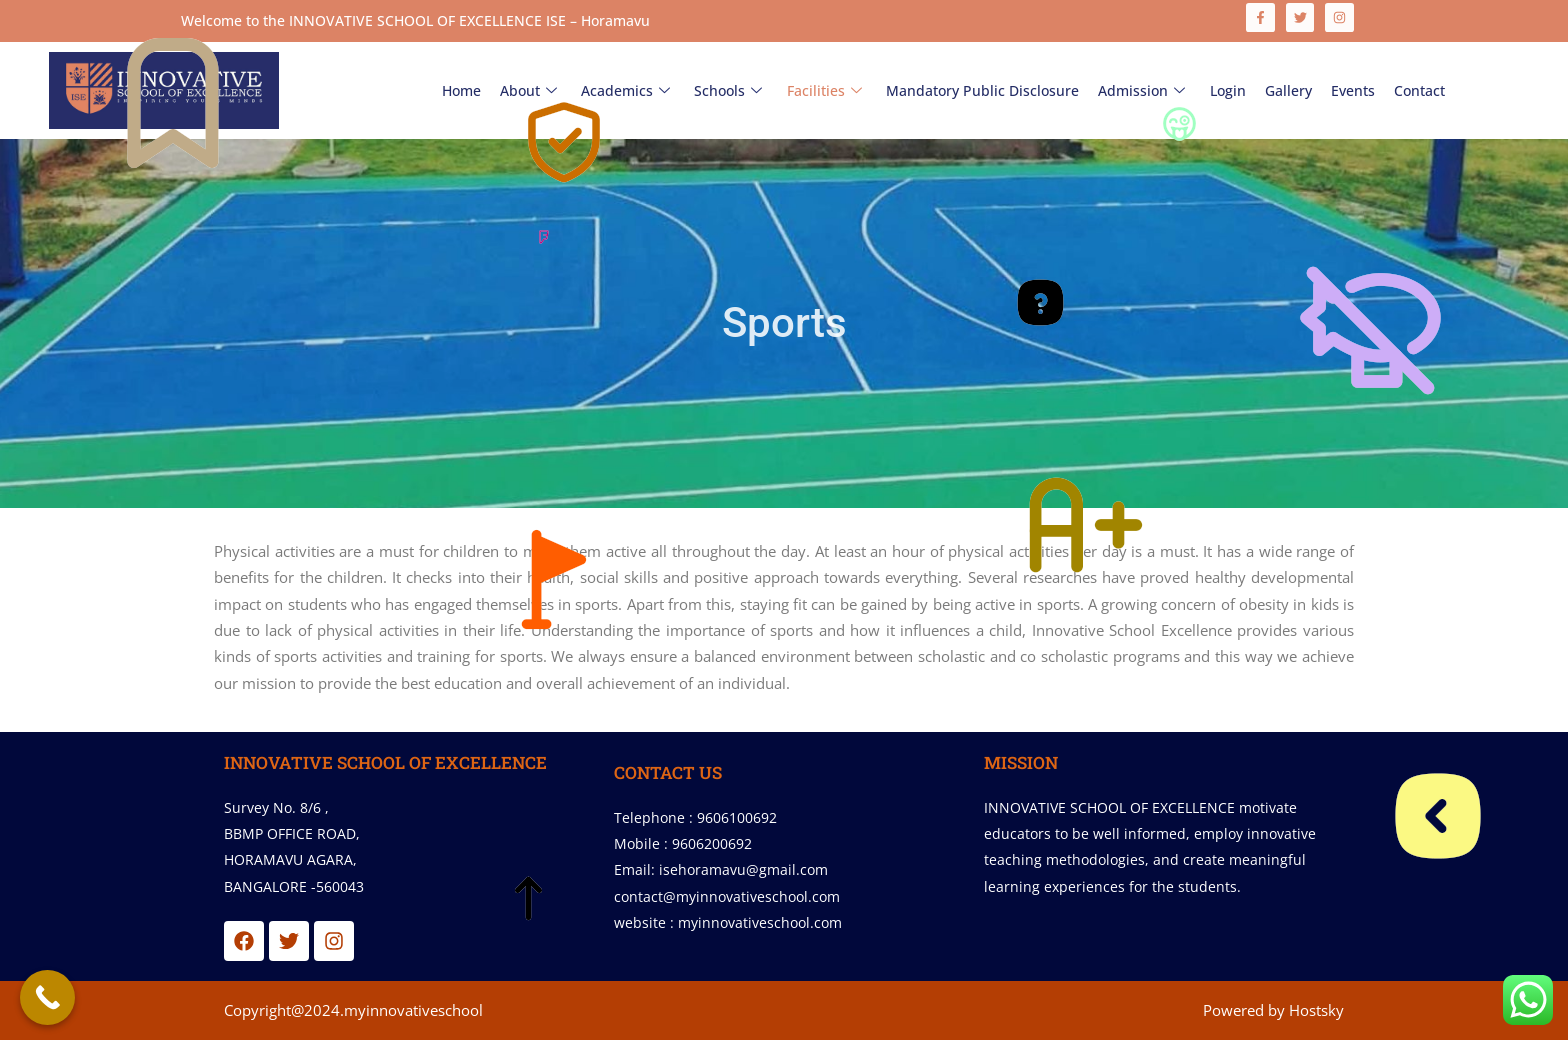 The width and height of the screenshot is (1568, 1040). I want to click on add a playful or silly reaction to a message, so click(1179, 123).